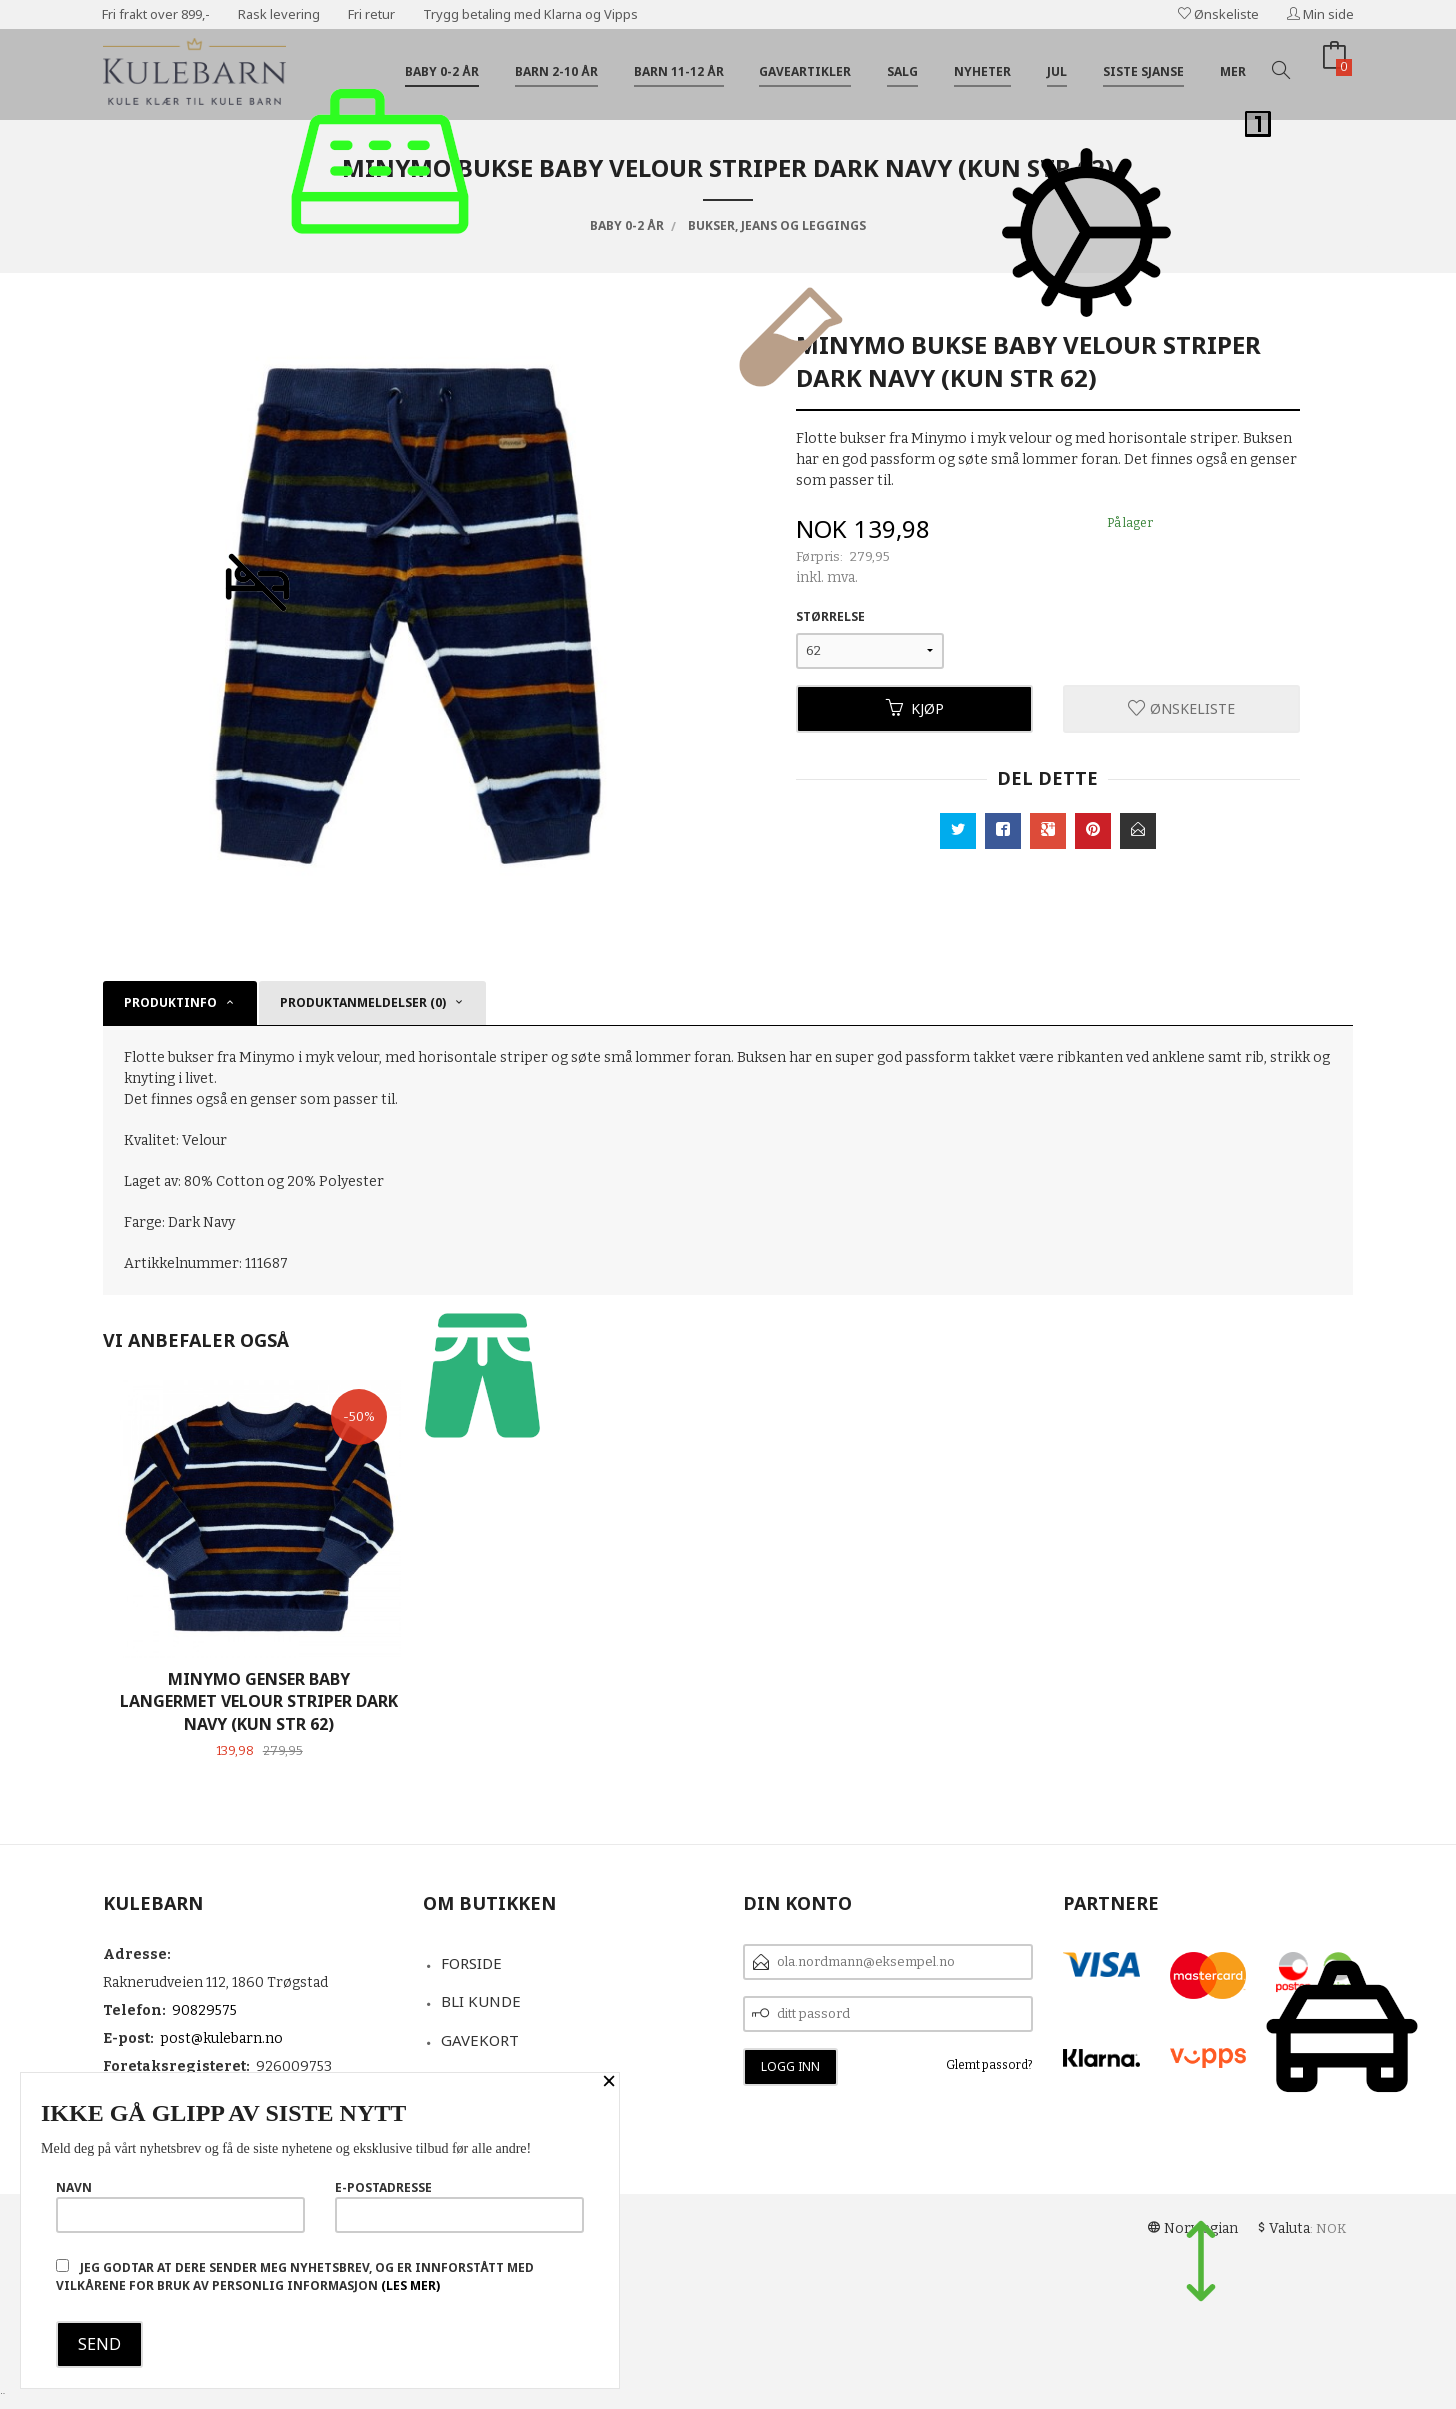 Image resolution: width=1456 pixels, height=2409 pixels. I want to click on browse pants or bottoms in a clothing app, so click(482, 1375).